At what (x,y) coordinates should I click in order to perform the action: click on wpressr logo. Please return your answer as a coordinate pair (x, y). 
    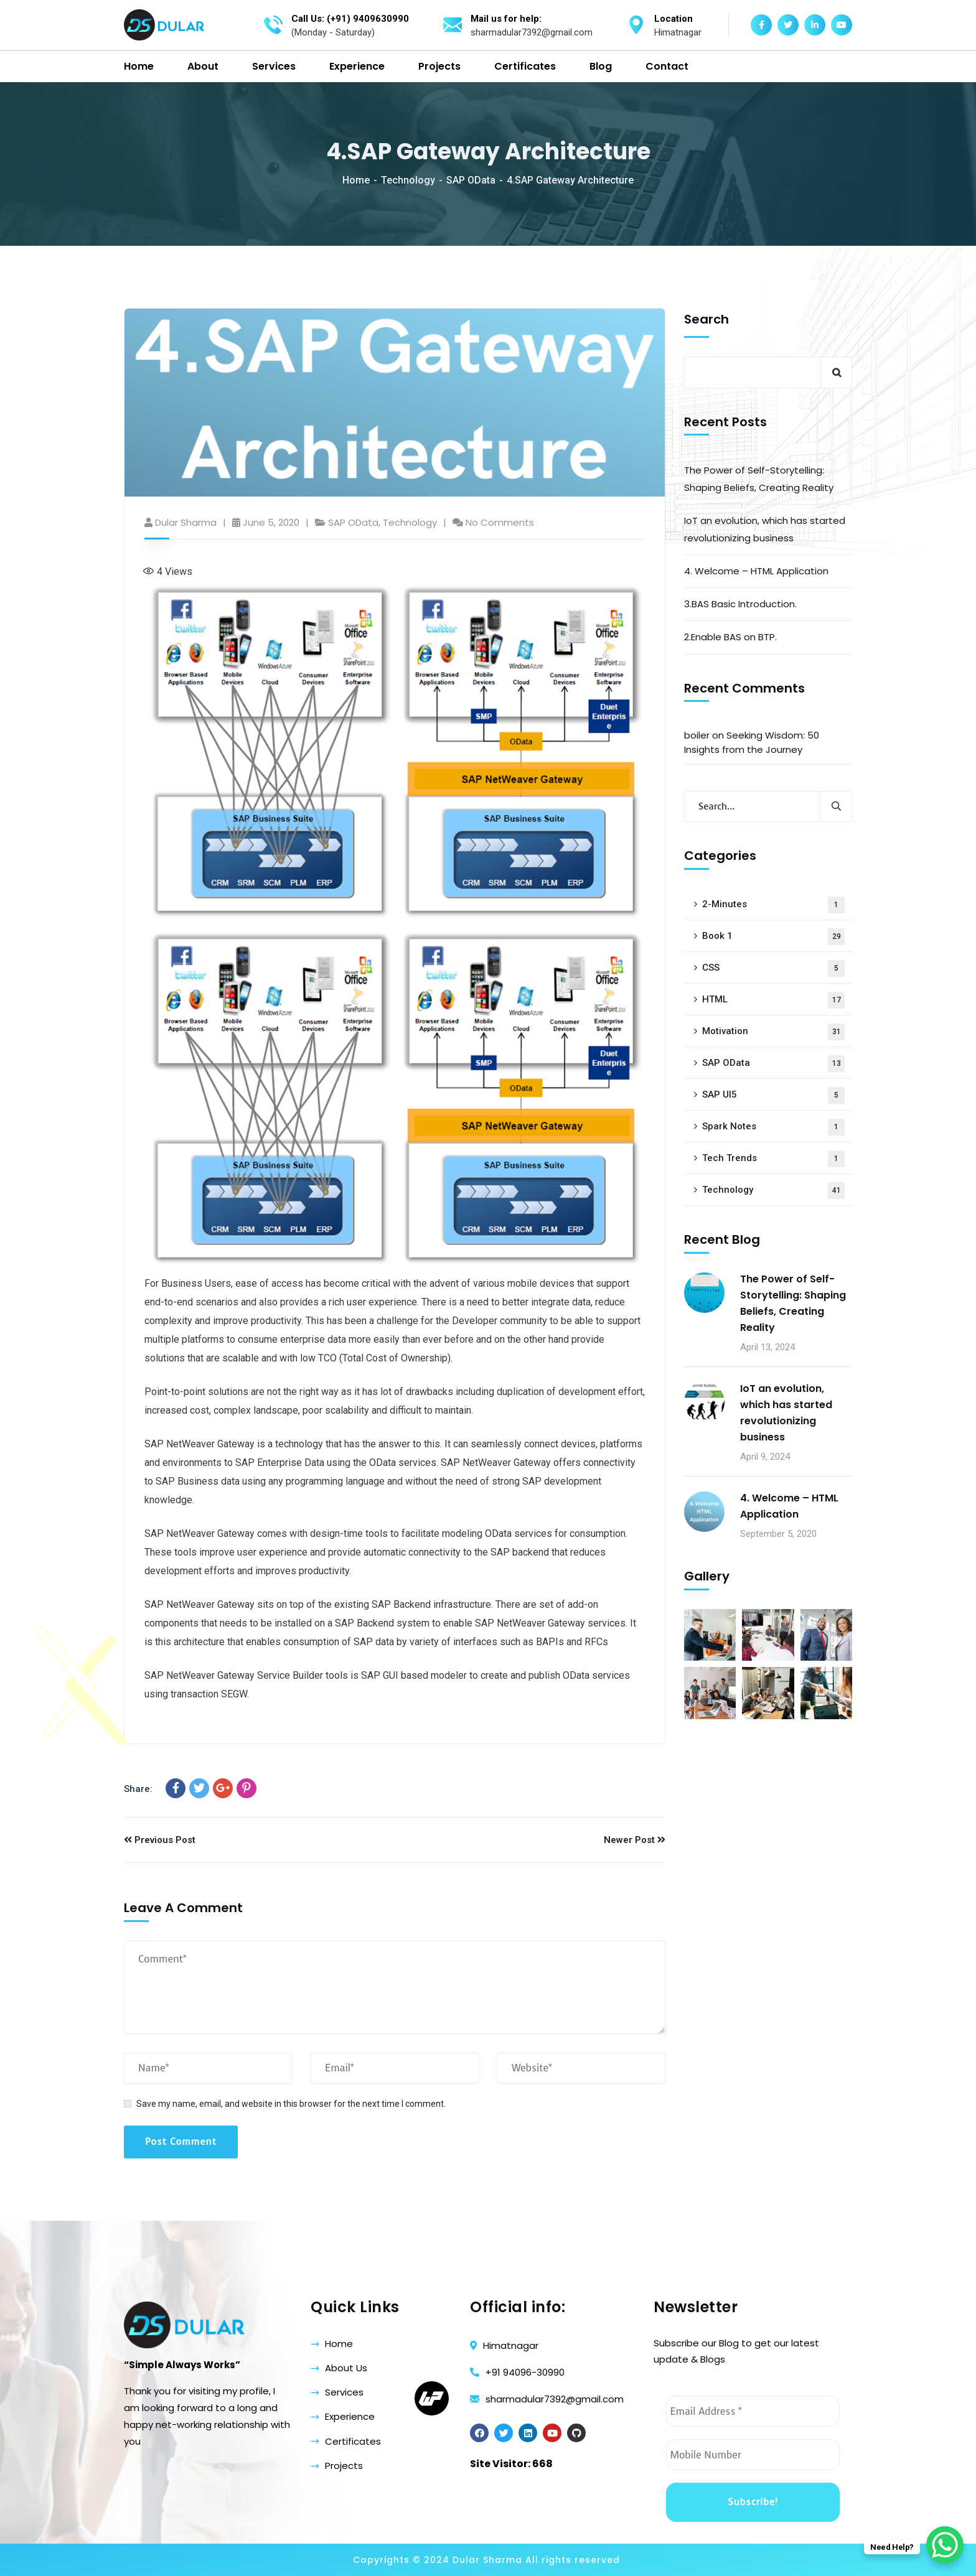
    Looking at the image, I should click on (431, 2398).